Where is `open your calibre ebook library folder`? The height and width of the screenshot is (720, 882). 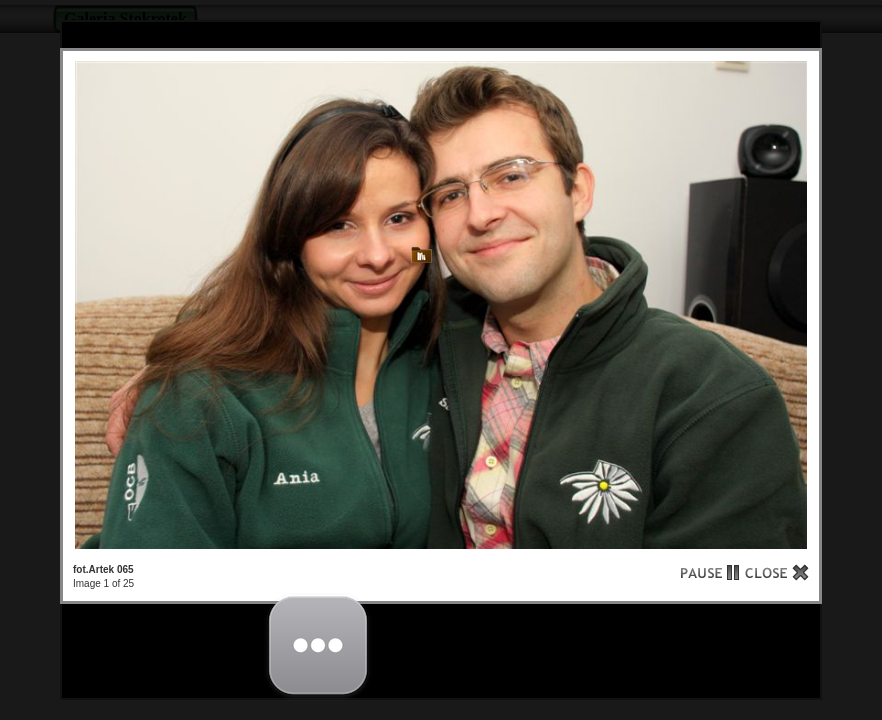
open your calibre ebook library folder is located at coordinates (421, 255).